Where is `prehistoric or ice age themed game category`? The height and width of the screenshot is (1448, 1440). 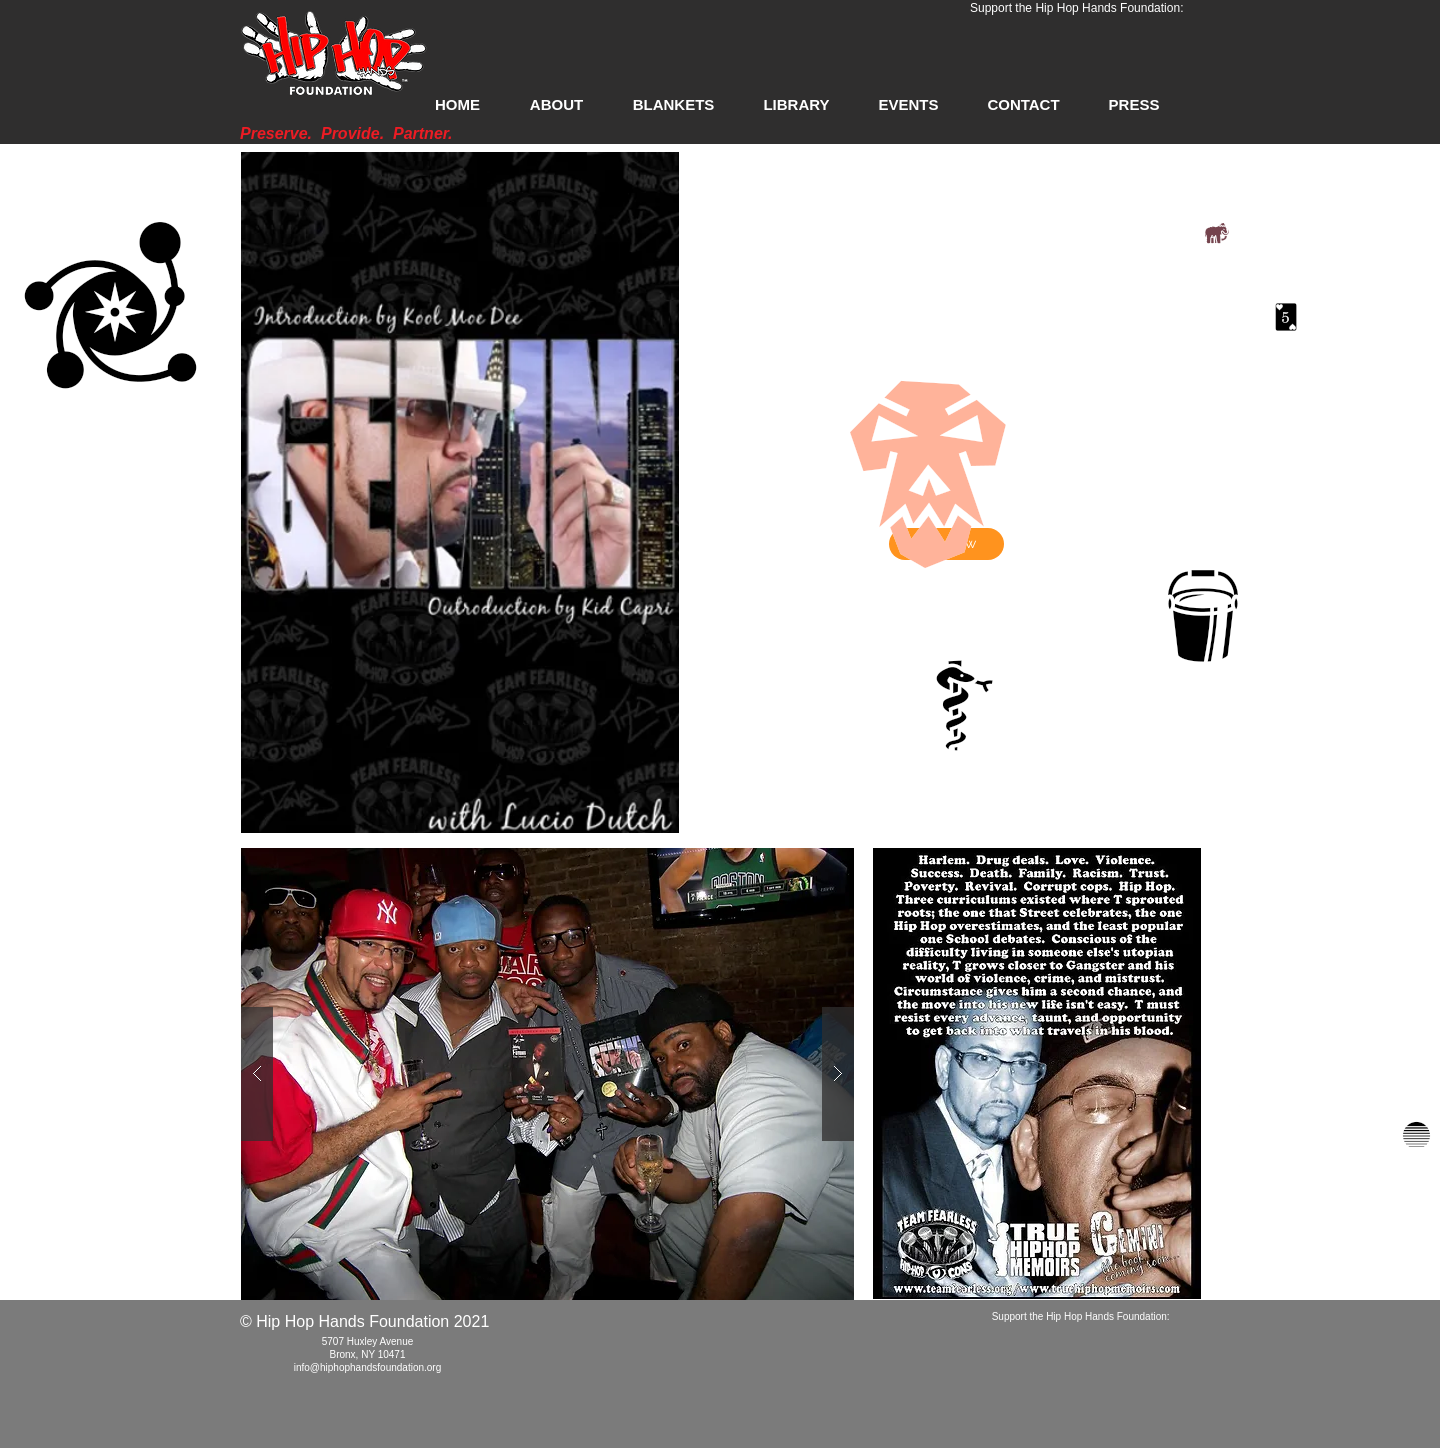 prehistoric or ice age themed game category is located at coordinates (1217, 233).